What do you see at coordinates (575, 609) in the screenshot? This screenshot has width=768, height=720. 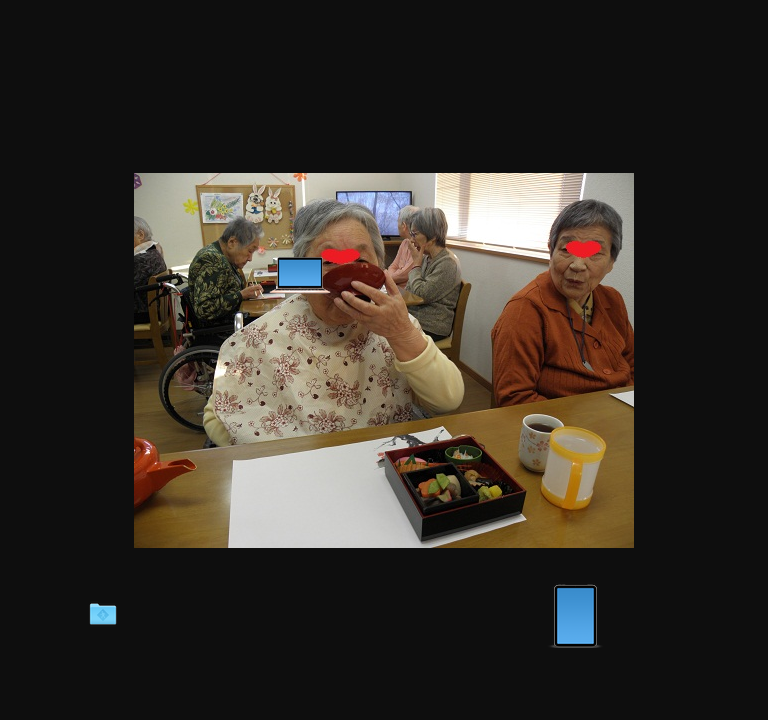 I see `represents a connected iPad Mini device` at bounding box center [575, 609].